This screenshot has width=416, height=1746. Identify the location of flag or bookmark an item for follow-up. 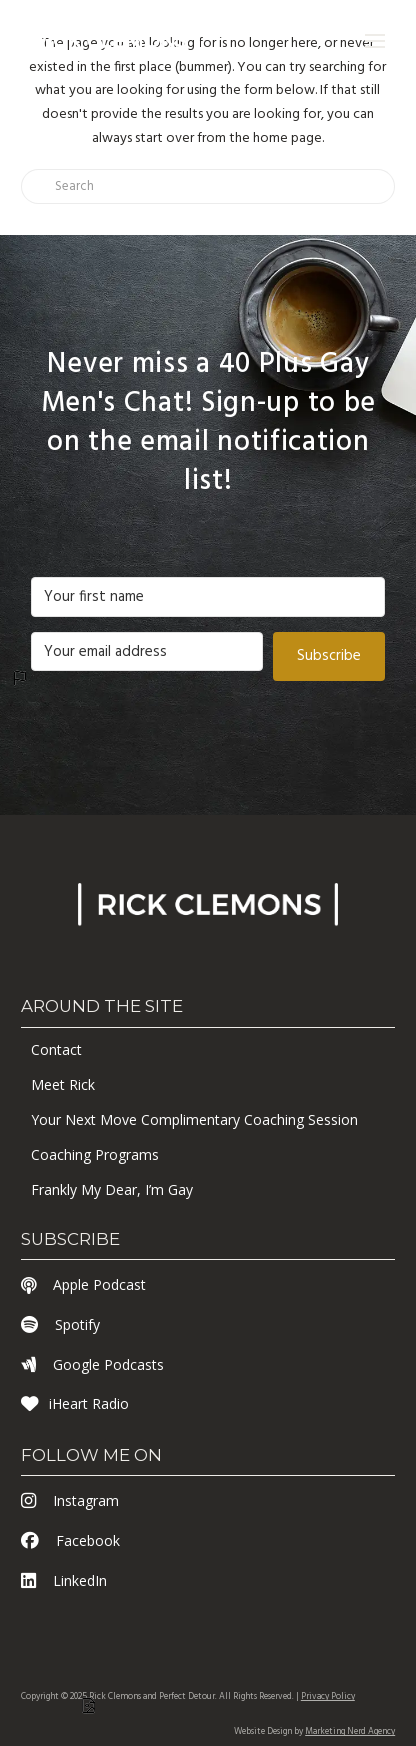
(20, 678).